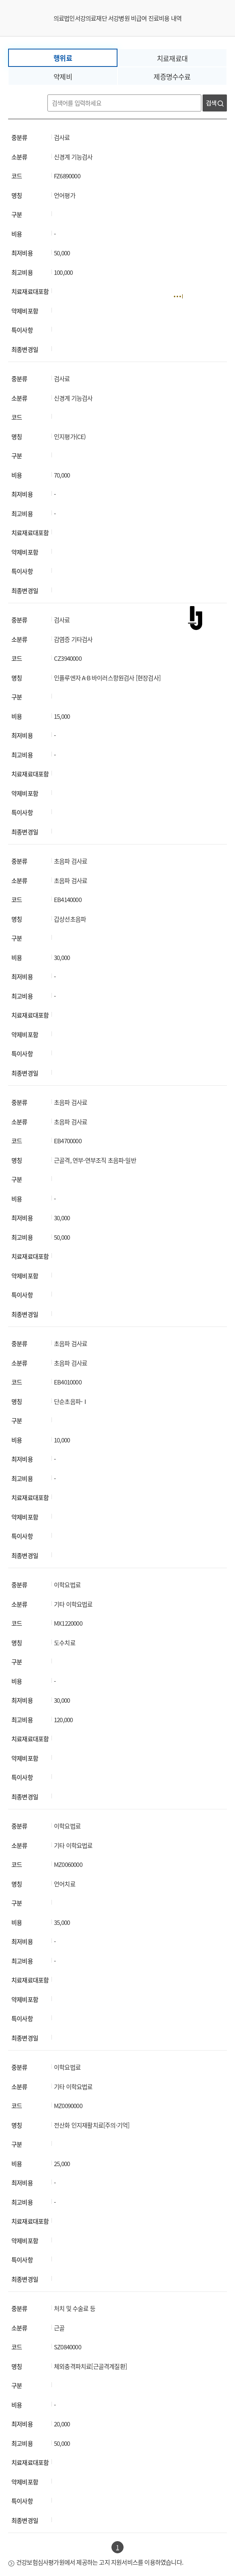  I want to click on open ImageJ image processing application, so click(195, 618).